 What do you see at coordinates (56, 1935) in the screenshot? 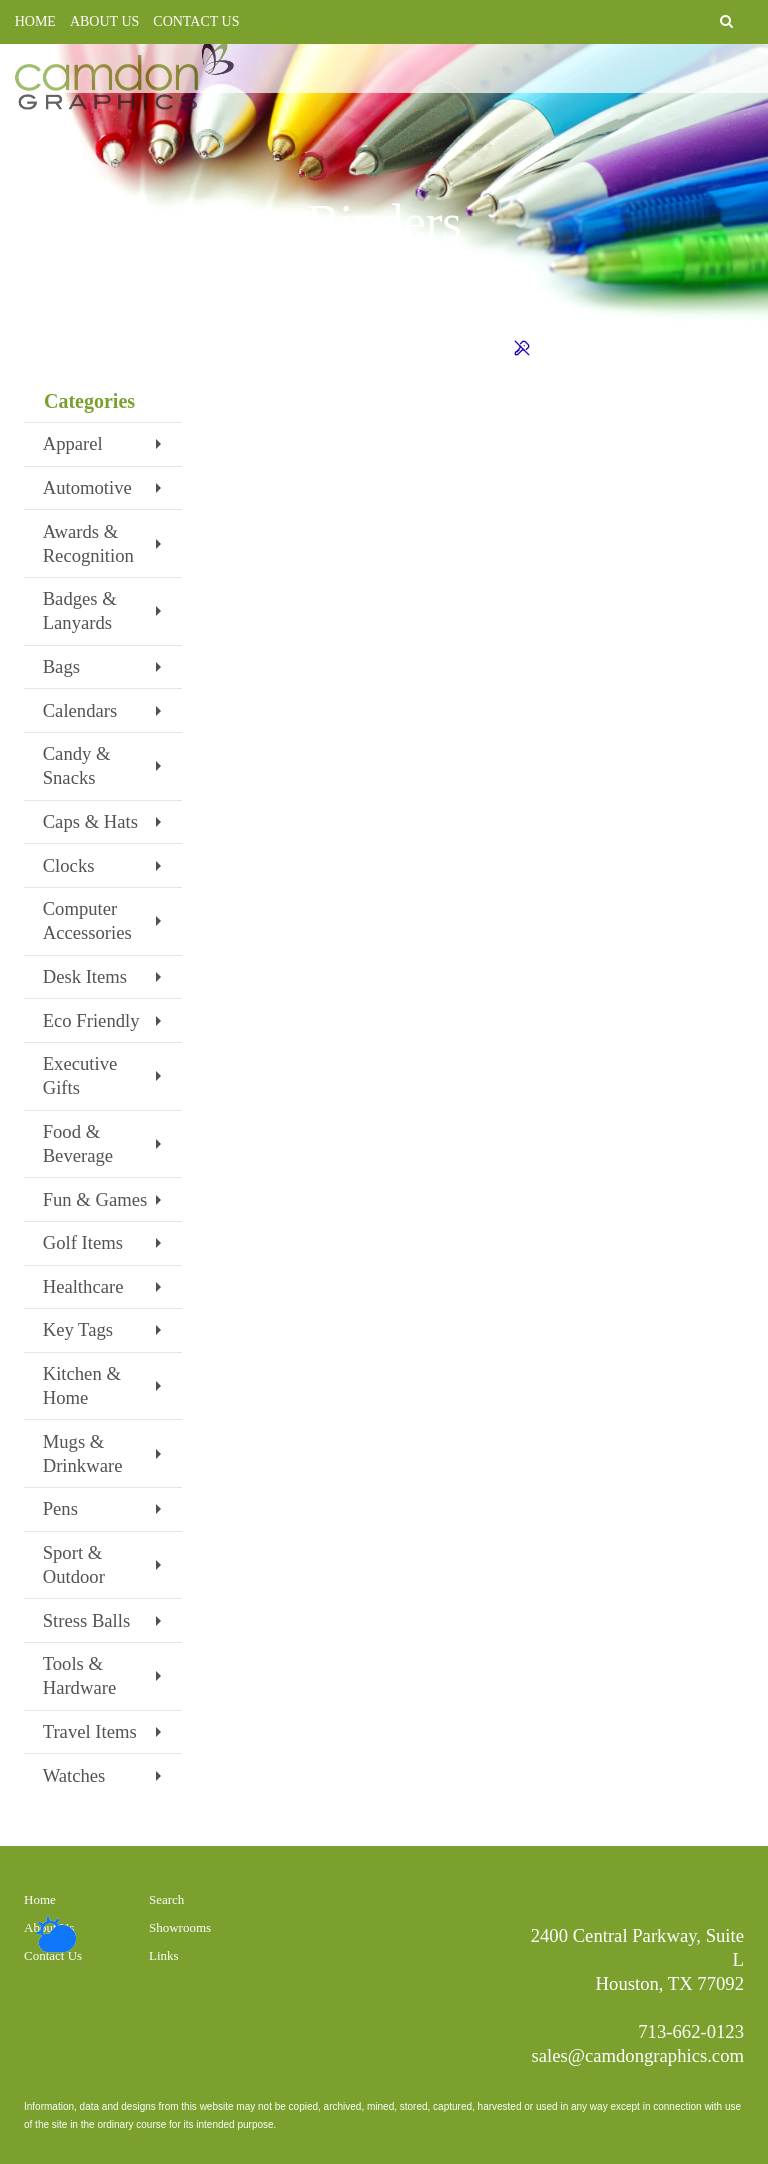
I see `view current weather conditions` at bounding box center [56, 1935].